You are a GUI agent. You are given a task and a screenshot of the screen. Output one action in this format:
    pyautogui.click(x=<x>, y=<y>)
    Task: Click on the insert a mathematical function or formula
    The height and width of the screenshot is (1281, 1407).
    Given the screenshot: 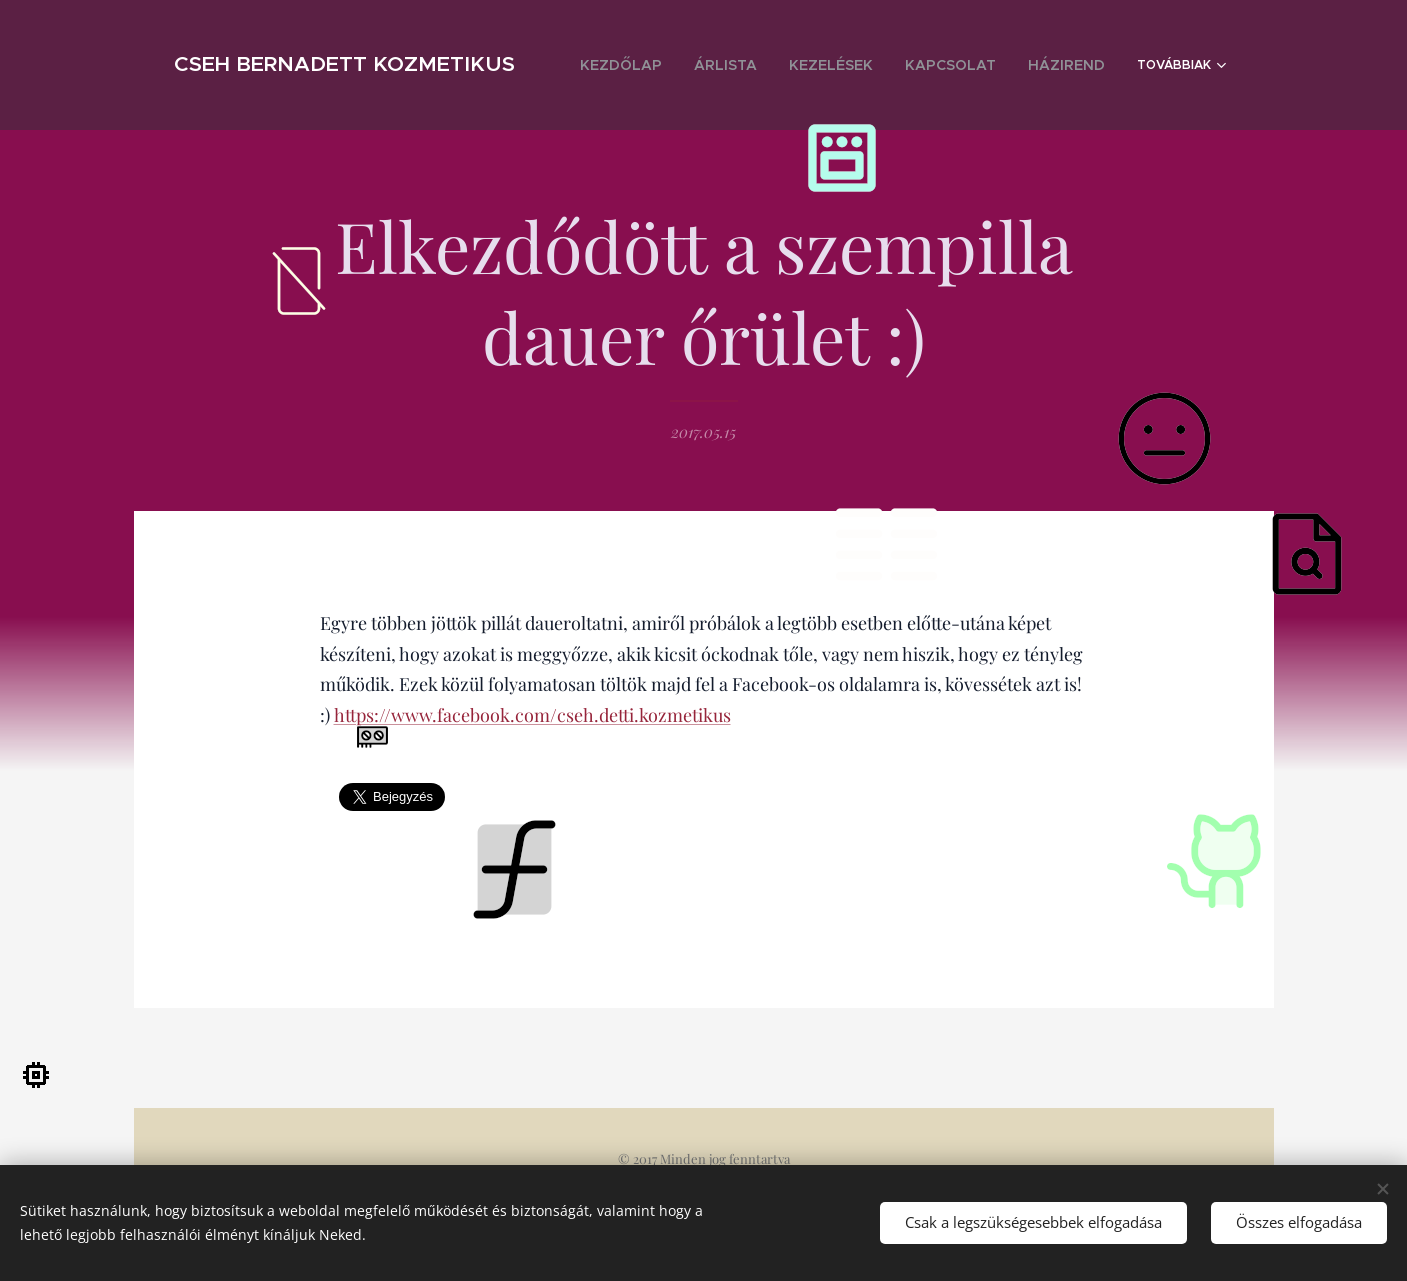 What is the action you would take?
    pyautogui.click(x=514, y=869)
    